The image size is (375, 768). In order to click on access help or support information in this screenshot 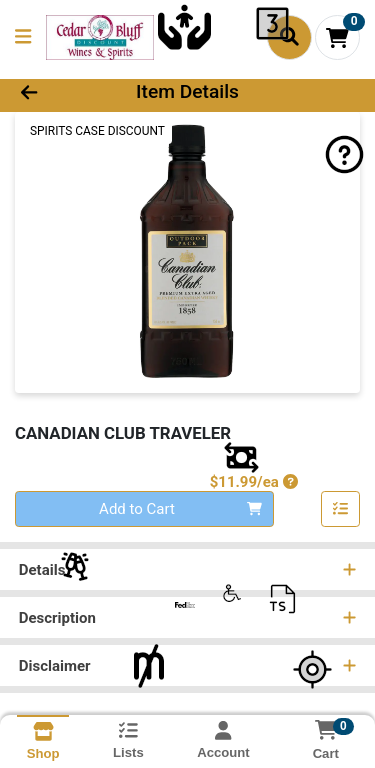, I will do `click(344, 154)`.